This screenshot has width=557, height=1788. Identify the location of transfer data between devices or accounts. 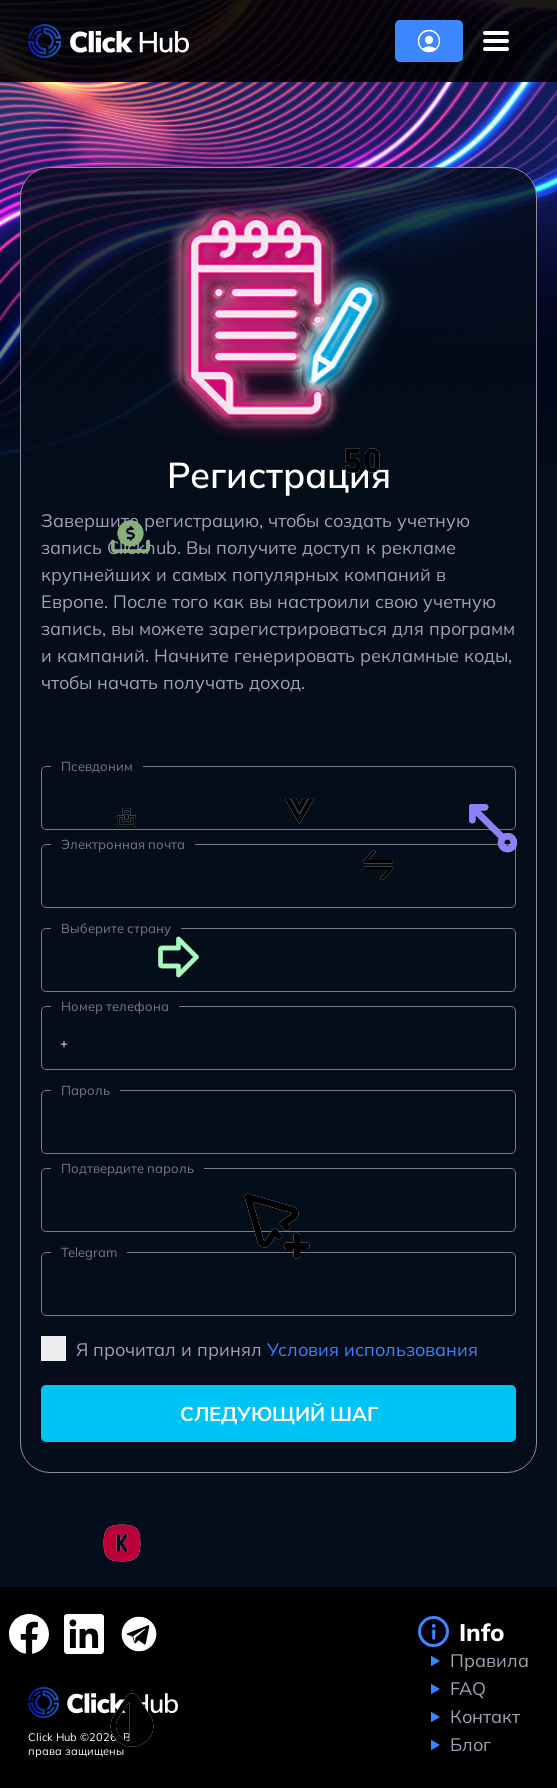
(378, 865).